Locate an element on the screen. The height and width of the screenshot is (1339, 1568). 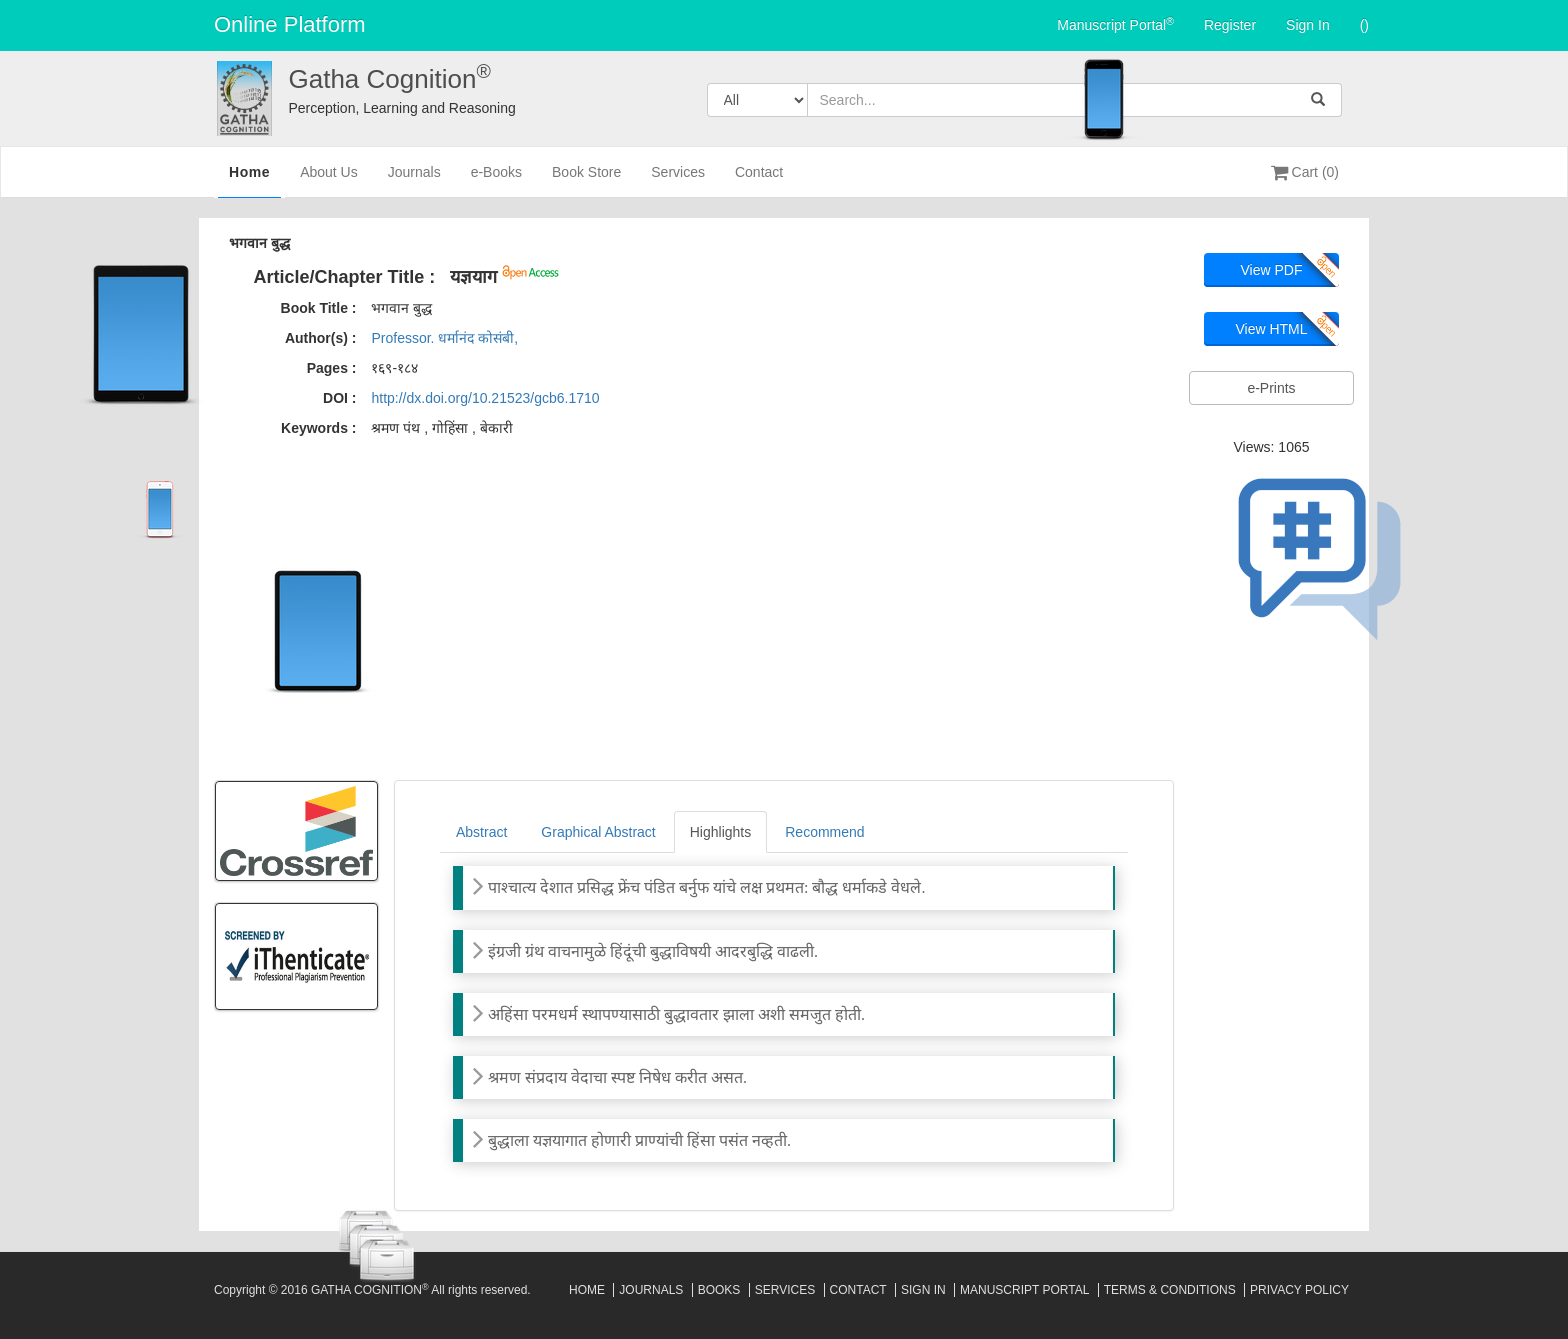
open polari irc chat application is located at coordinates (1319, 559).